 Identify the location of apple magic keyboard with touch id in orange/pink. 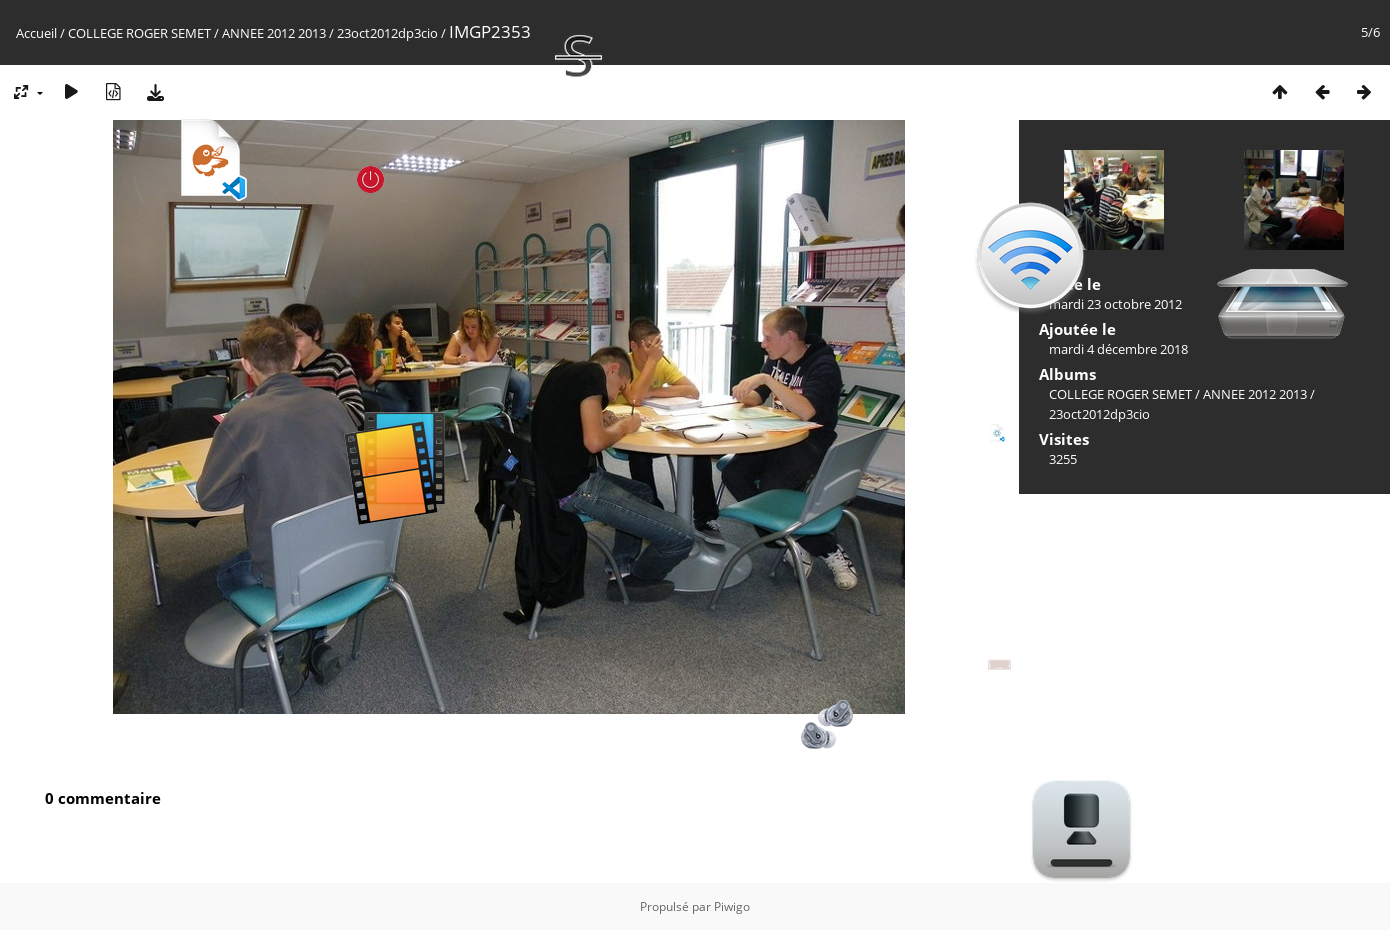
(999, 664).